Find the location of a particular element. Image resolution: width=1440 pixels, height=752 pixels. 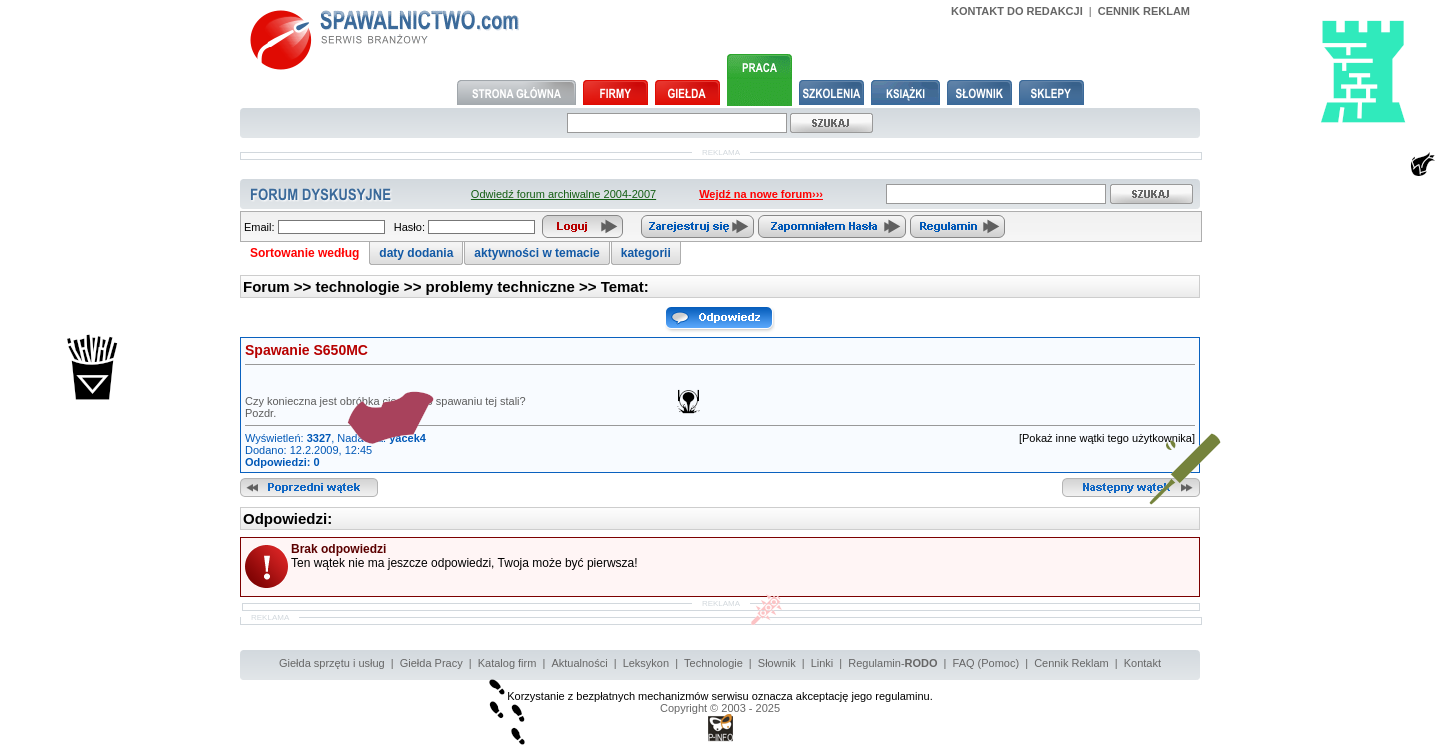

access tower defense or castle-building game mode is located at coordinates (1362, 71).